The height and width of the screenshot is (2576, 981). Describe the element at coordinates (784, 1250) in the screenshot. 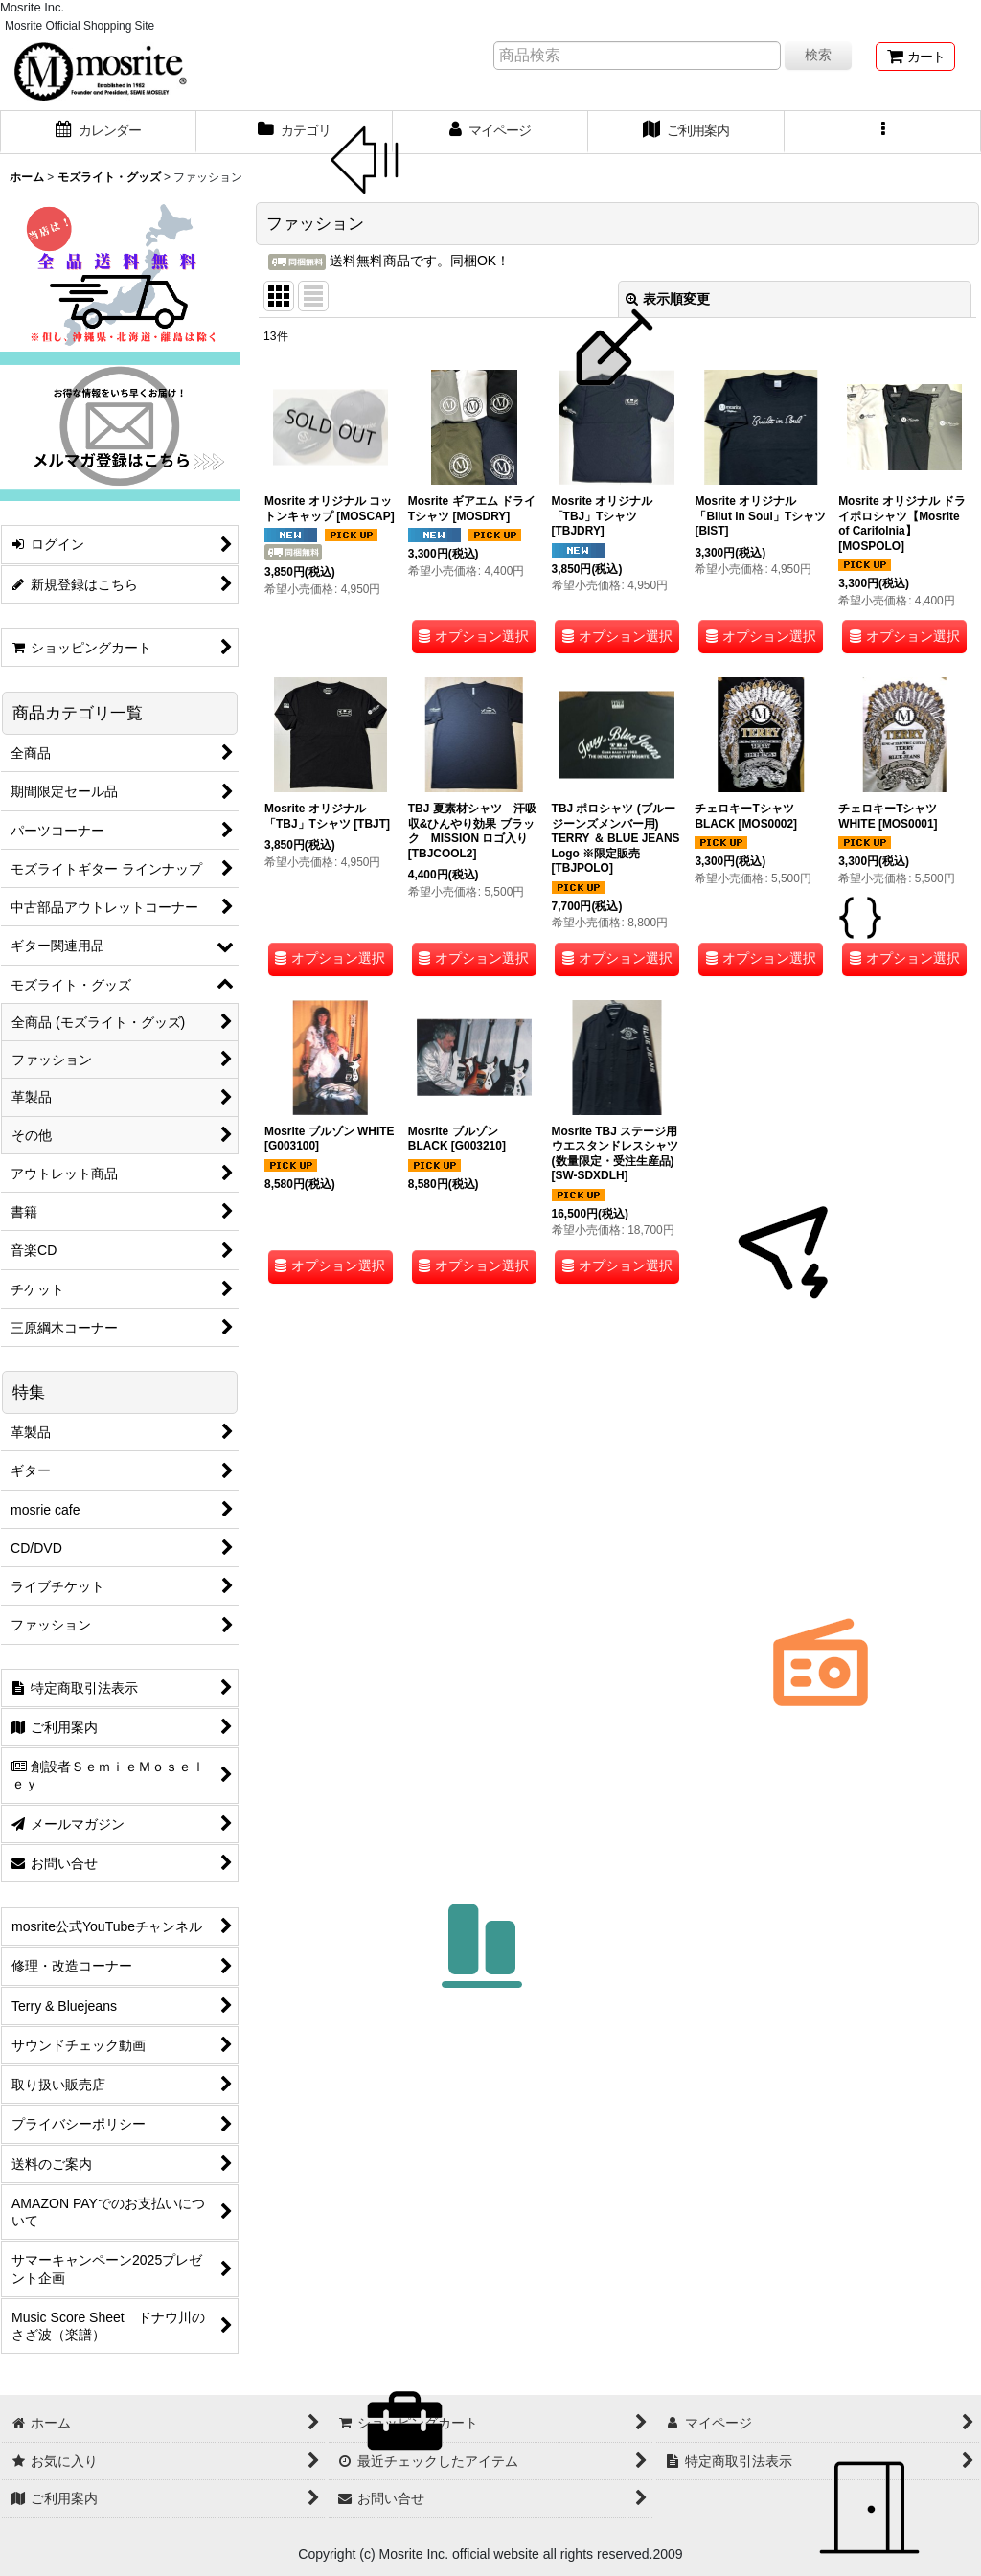

I see `quick location access or rapid positioning` at that location.